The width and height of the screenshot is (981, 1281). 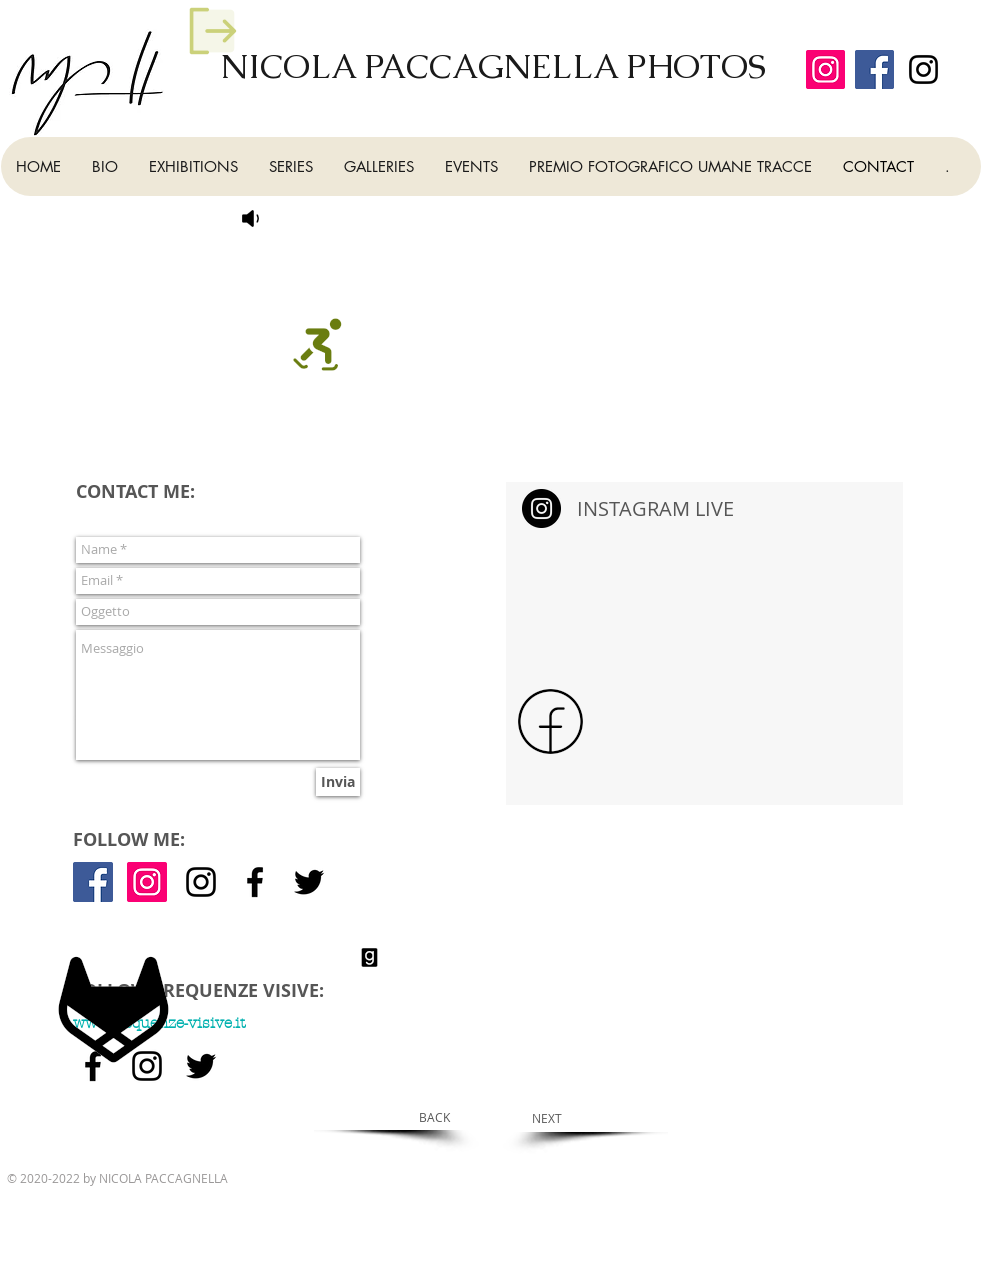 I want to click on open GitLab repository, so click(x=113, y=1007).